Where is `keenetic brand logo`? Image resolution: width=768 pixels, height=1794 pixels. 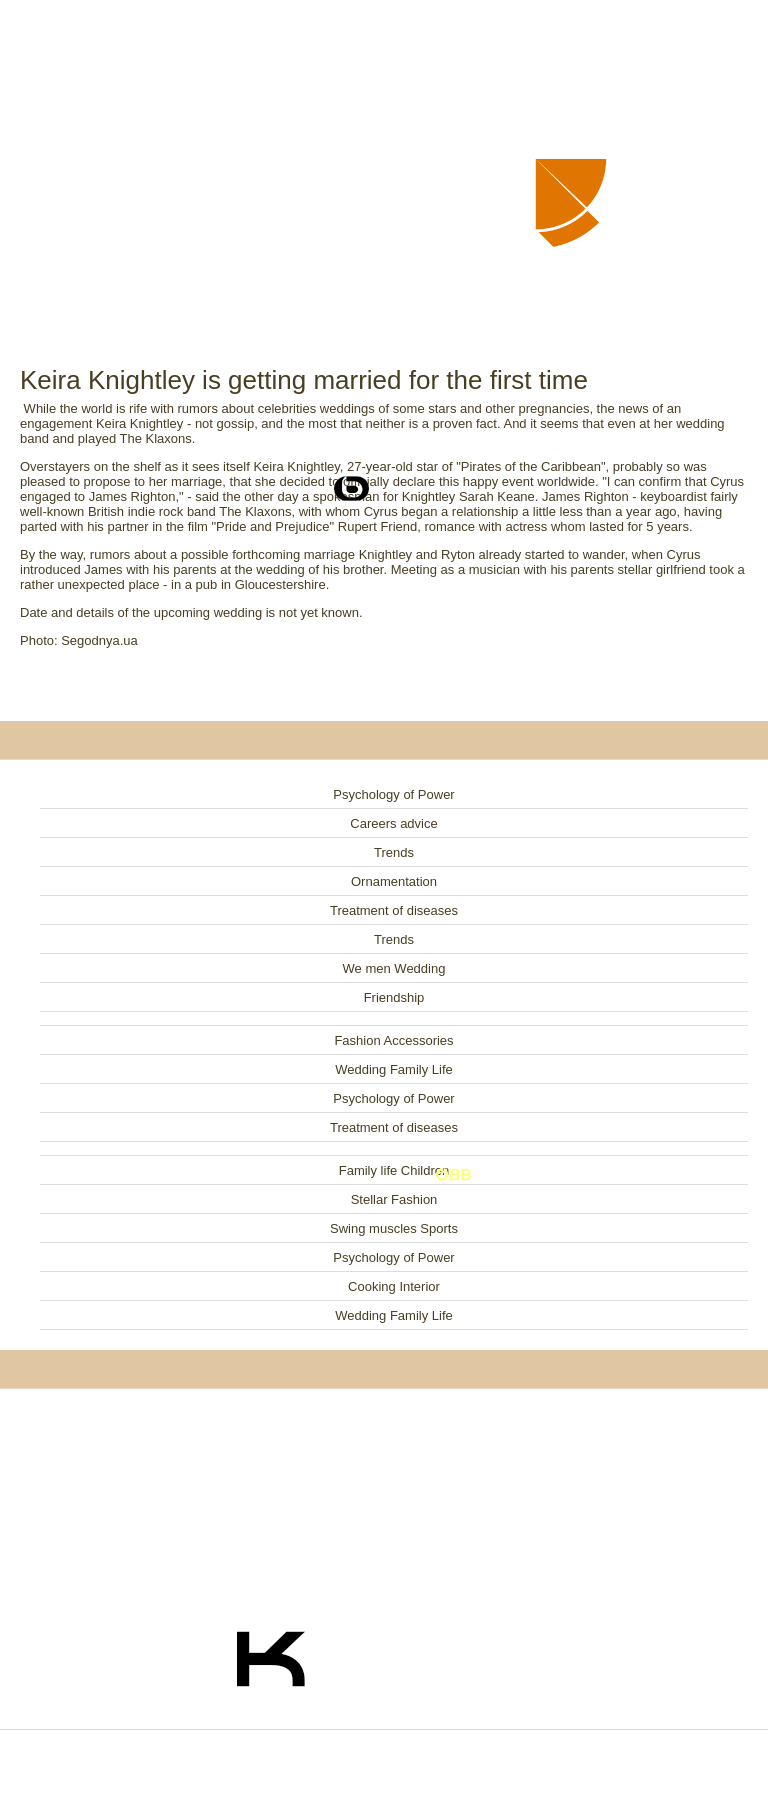
keenetic brand logo is located at coordinates (271, 1659).